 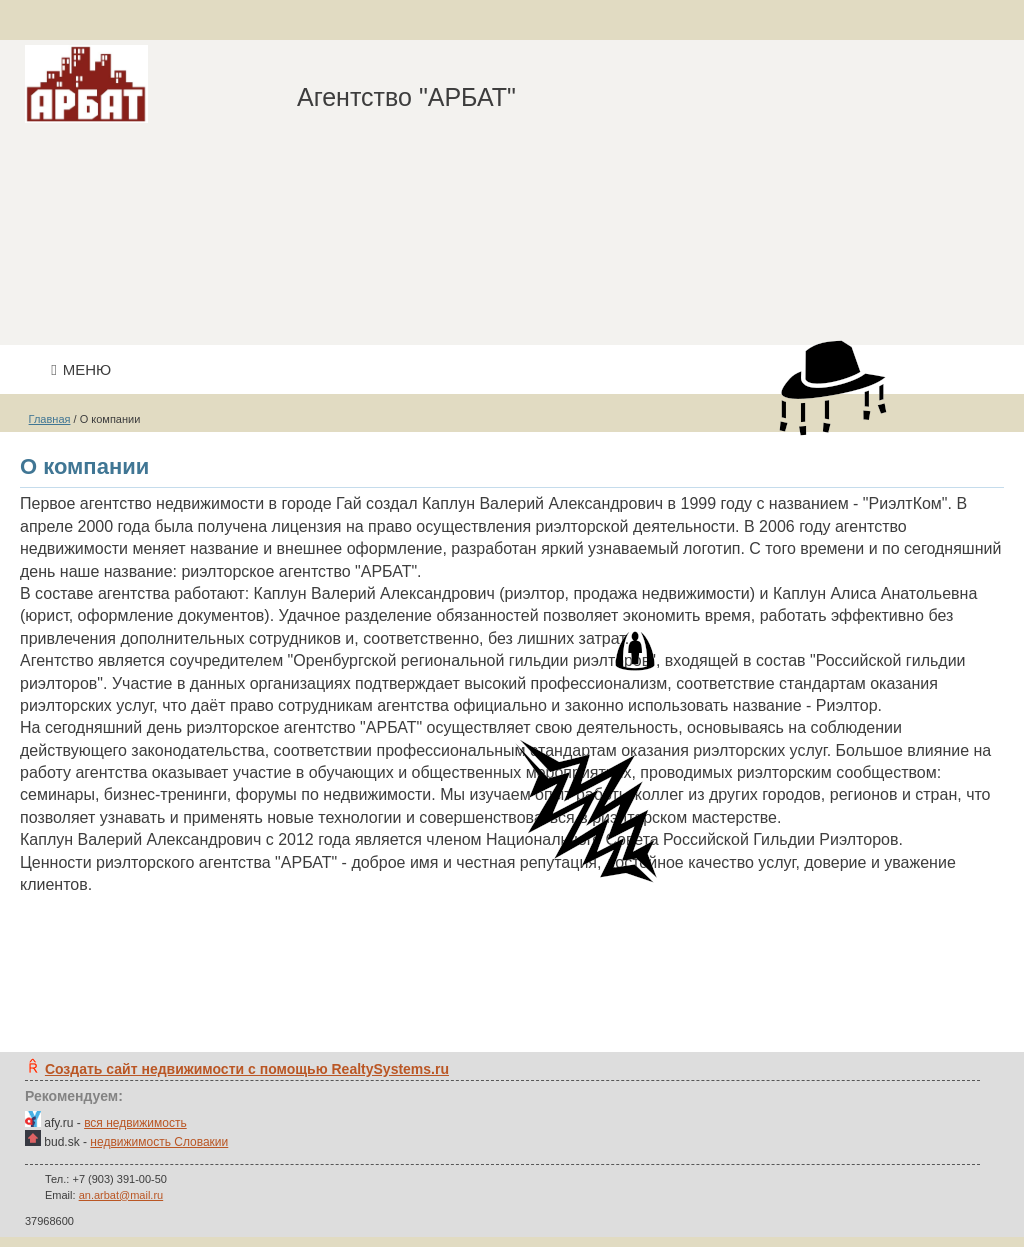 What do you see at coordinates (833, 388) in the screenshot?
I see `select australian or outback themed character` at bounding box center [833, 388].